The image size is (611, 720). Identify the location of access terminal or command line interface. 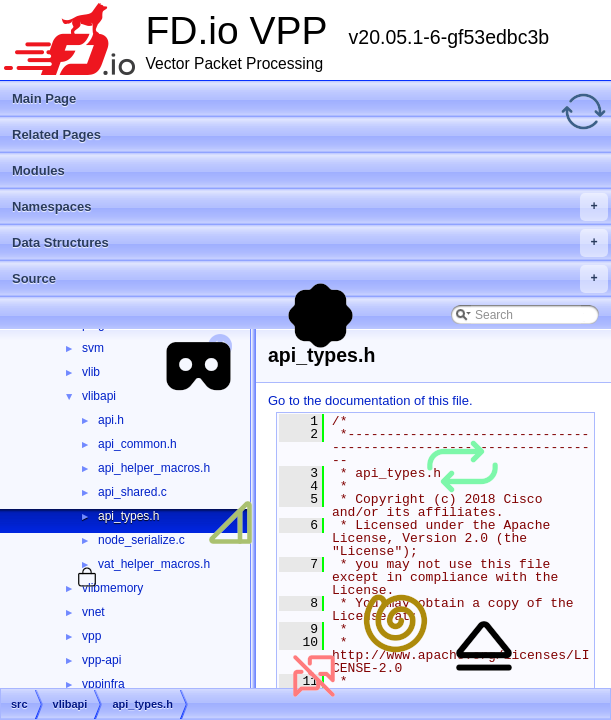
(395, 623).